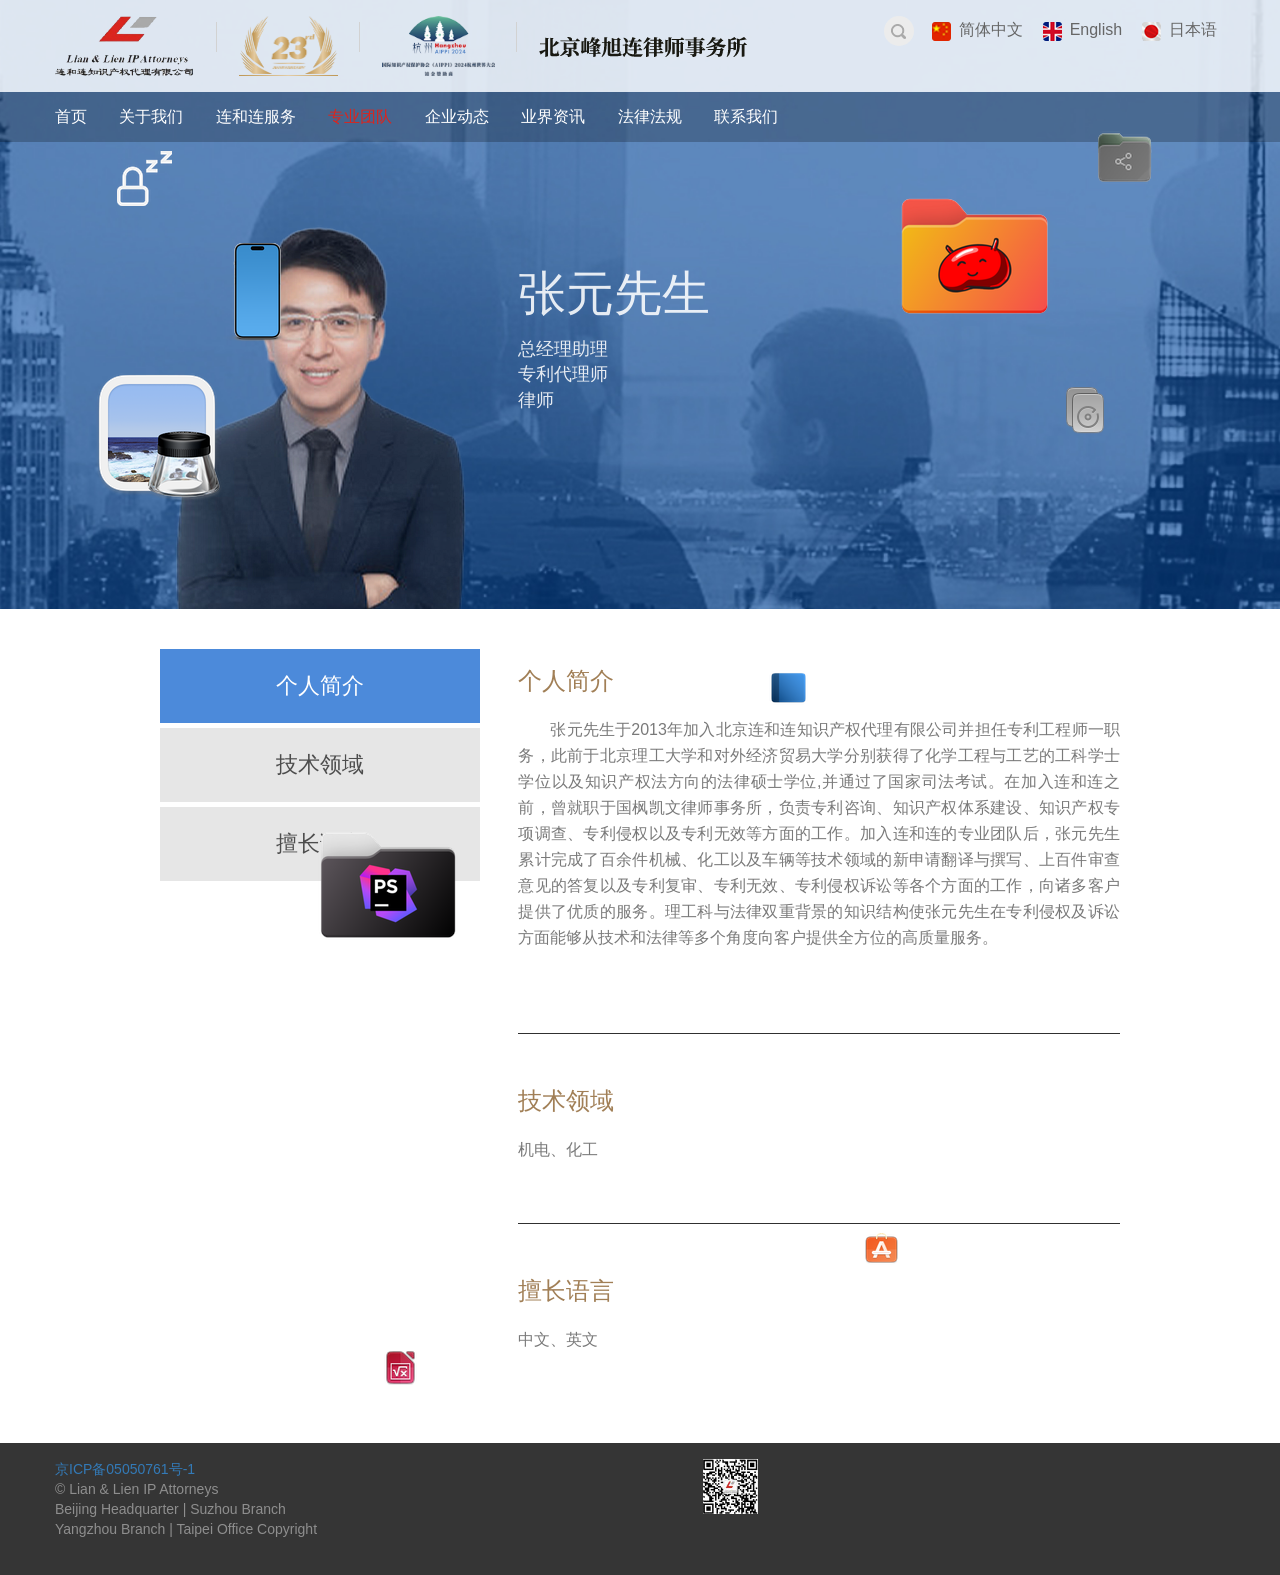  Describe the element at coordinates (974, 260) in the screenshot. I see `open android jelly bean system folder` at that location.